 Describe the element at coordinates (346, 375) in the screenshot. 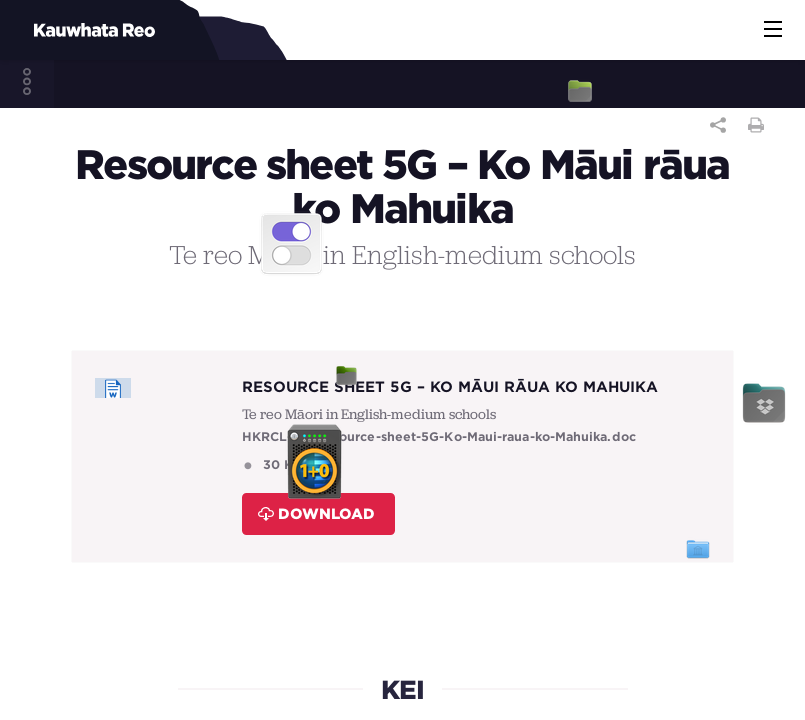

I see `view contents of an open folder` at that location.